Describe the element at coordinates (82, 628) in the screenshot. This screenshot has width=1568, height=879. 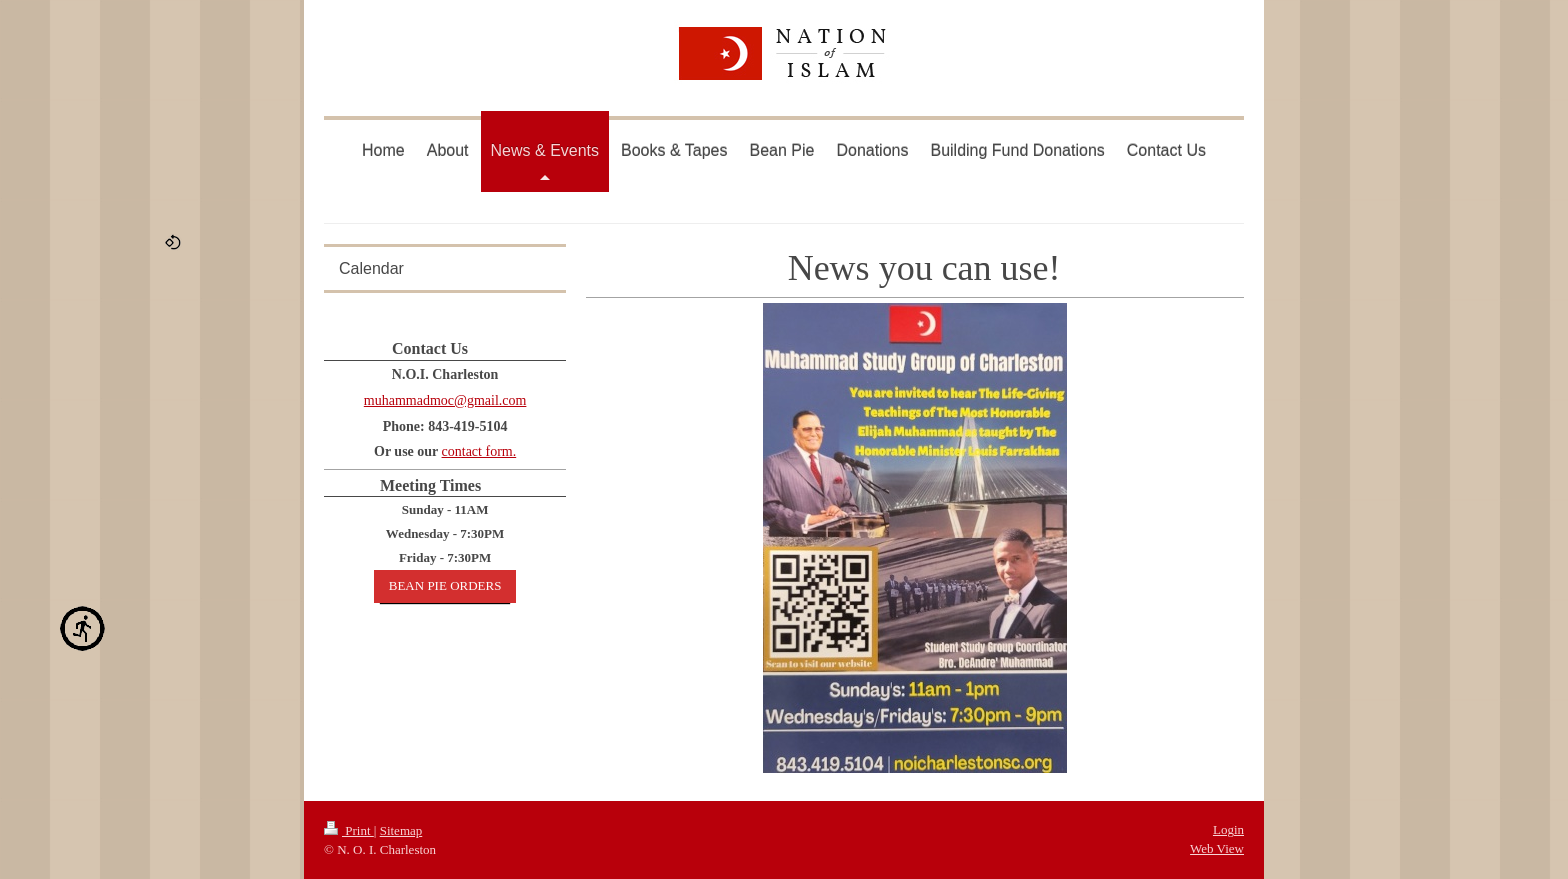
I see `start a run or jogging activity` at that location.